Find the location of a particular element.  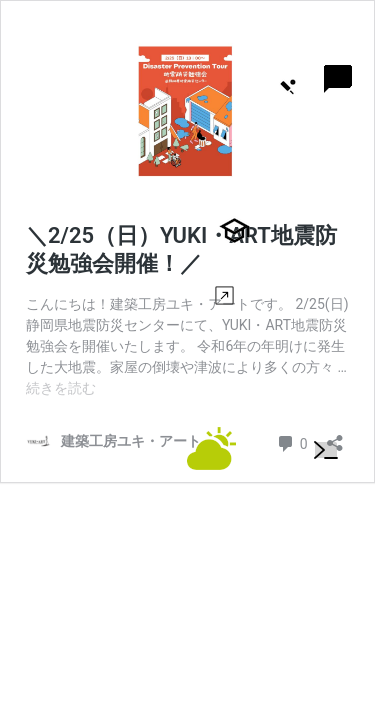

open chat or messaging is located at coordinates (338, 79).